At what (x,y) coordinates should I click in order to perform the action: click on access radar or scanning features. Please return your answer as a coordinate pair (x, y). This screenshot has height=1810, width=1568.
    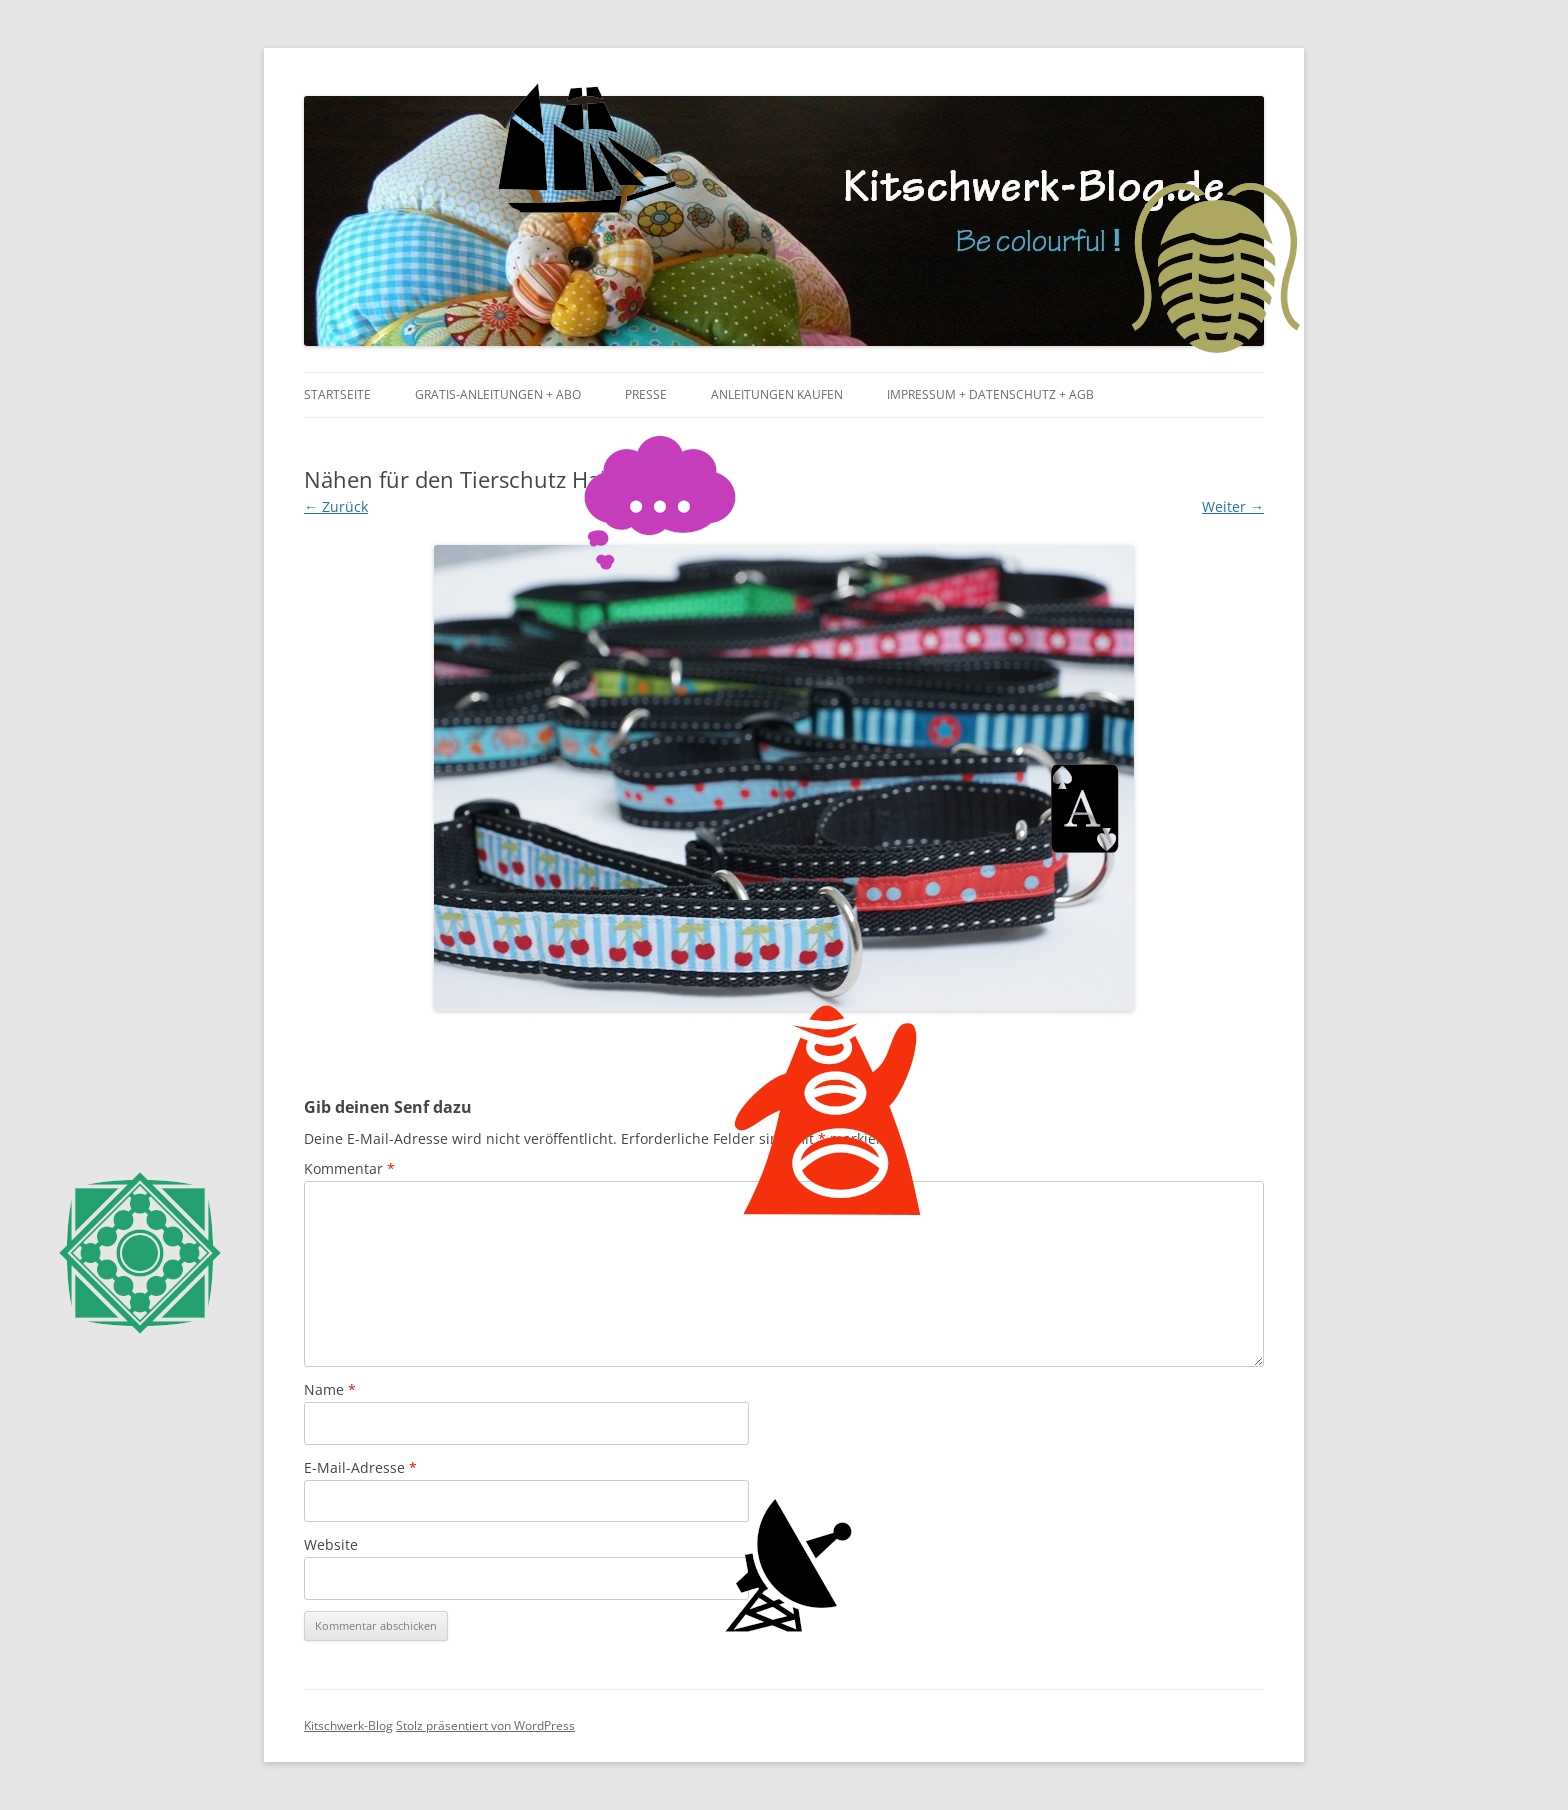
    Looking at the image, I should click on (783, 1563).